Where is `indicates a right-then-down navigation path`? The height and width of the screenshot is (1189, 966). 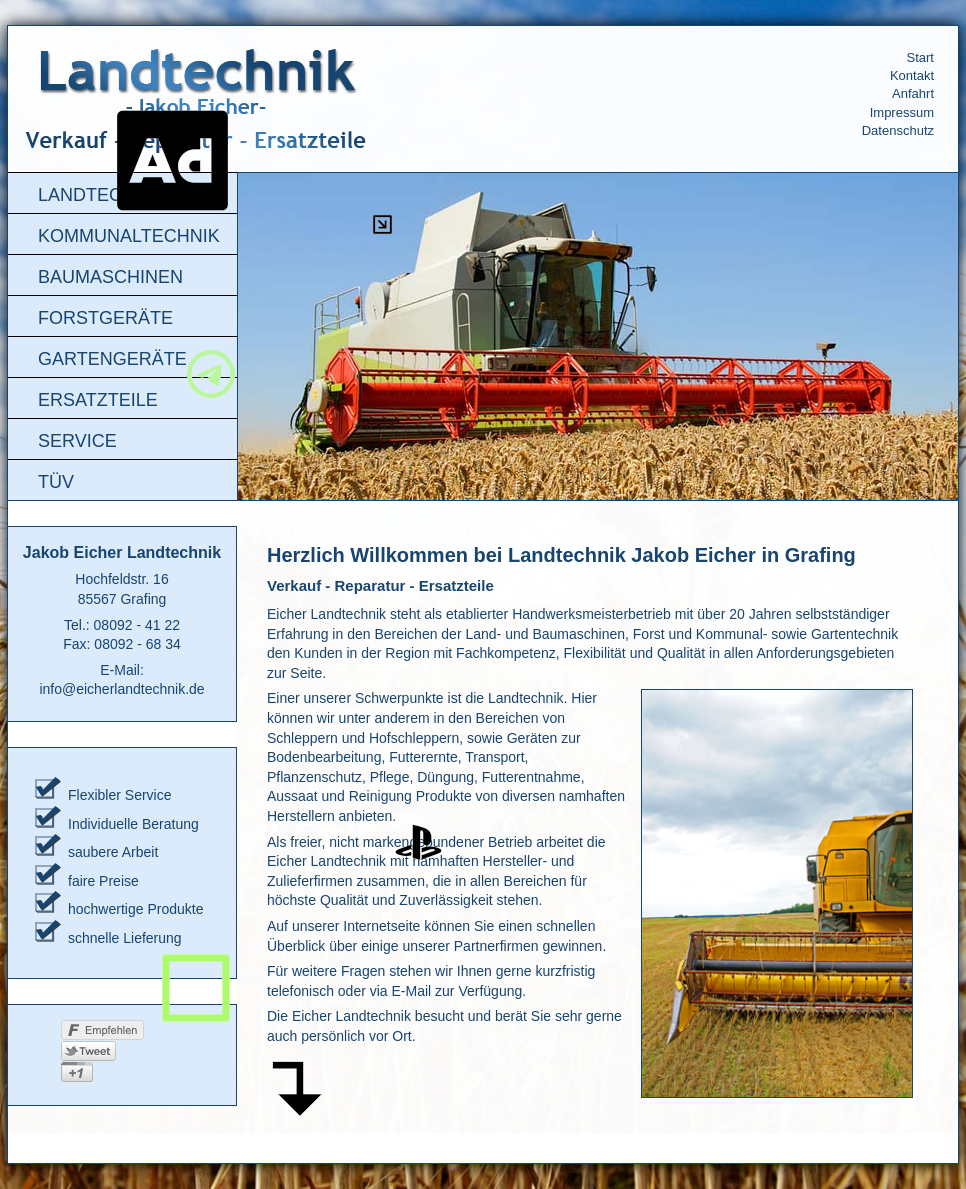
indicates a right-then-down navigation path is located at coordinates (296, 1085).